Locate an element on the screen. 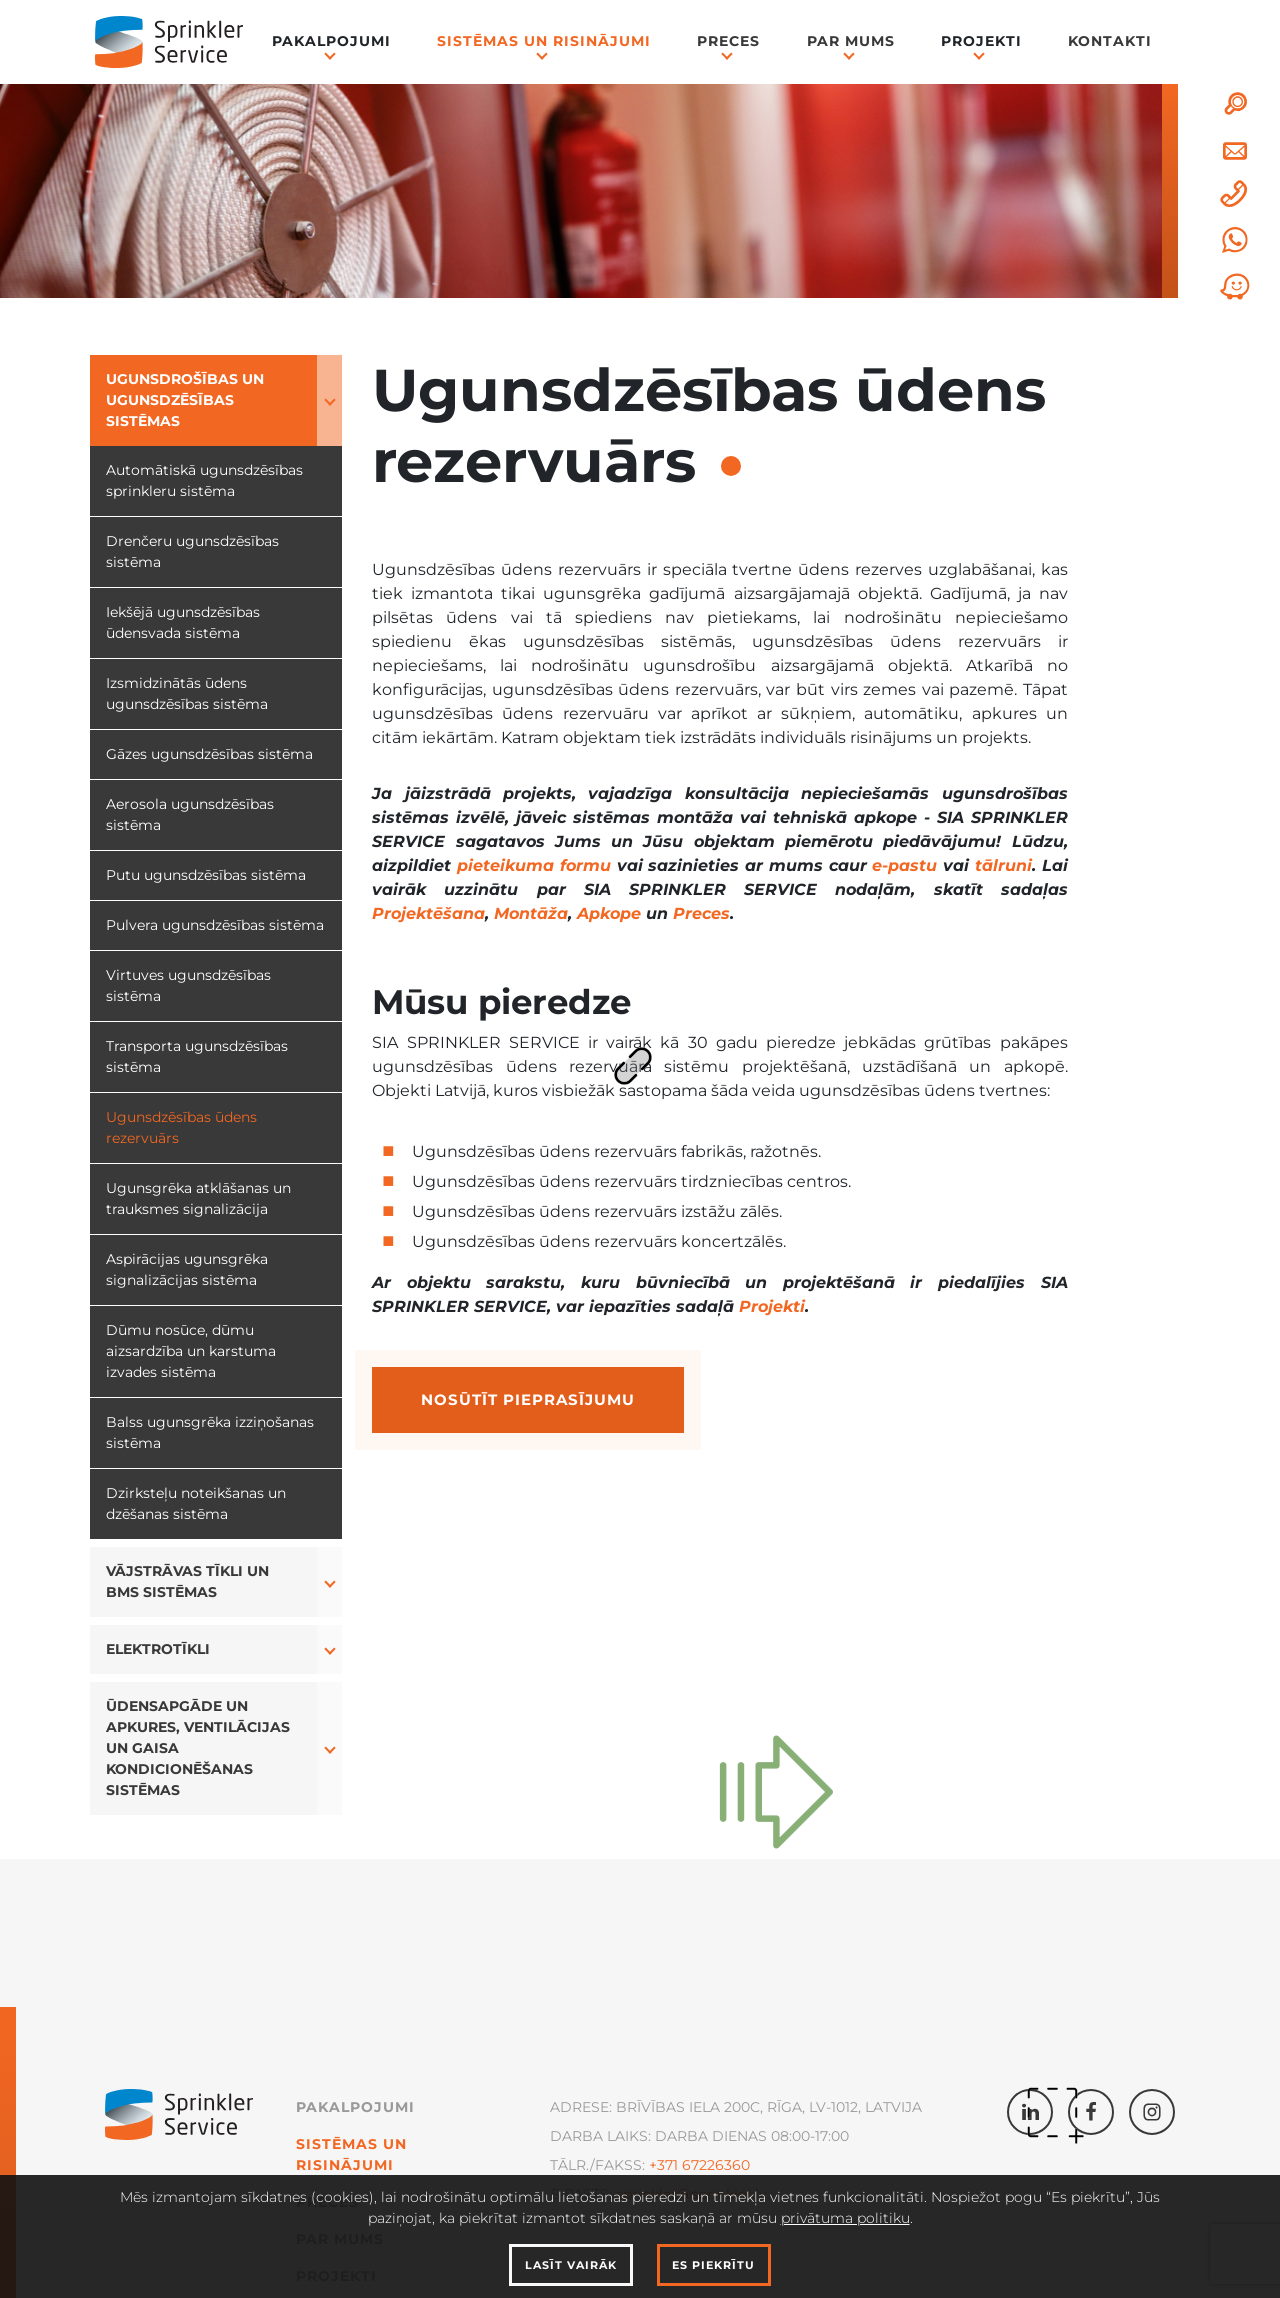 Image resolution: width=1280 pixels, height=2298 pixels. disconnect or unlink connected items is located at coordinates (633, 1066).